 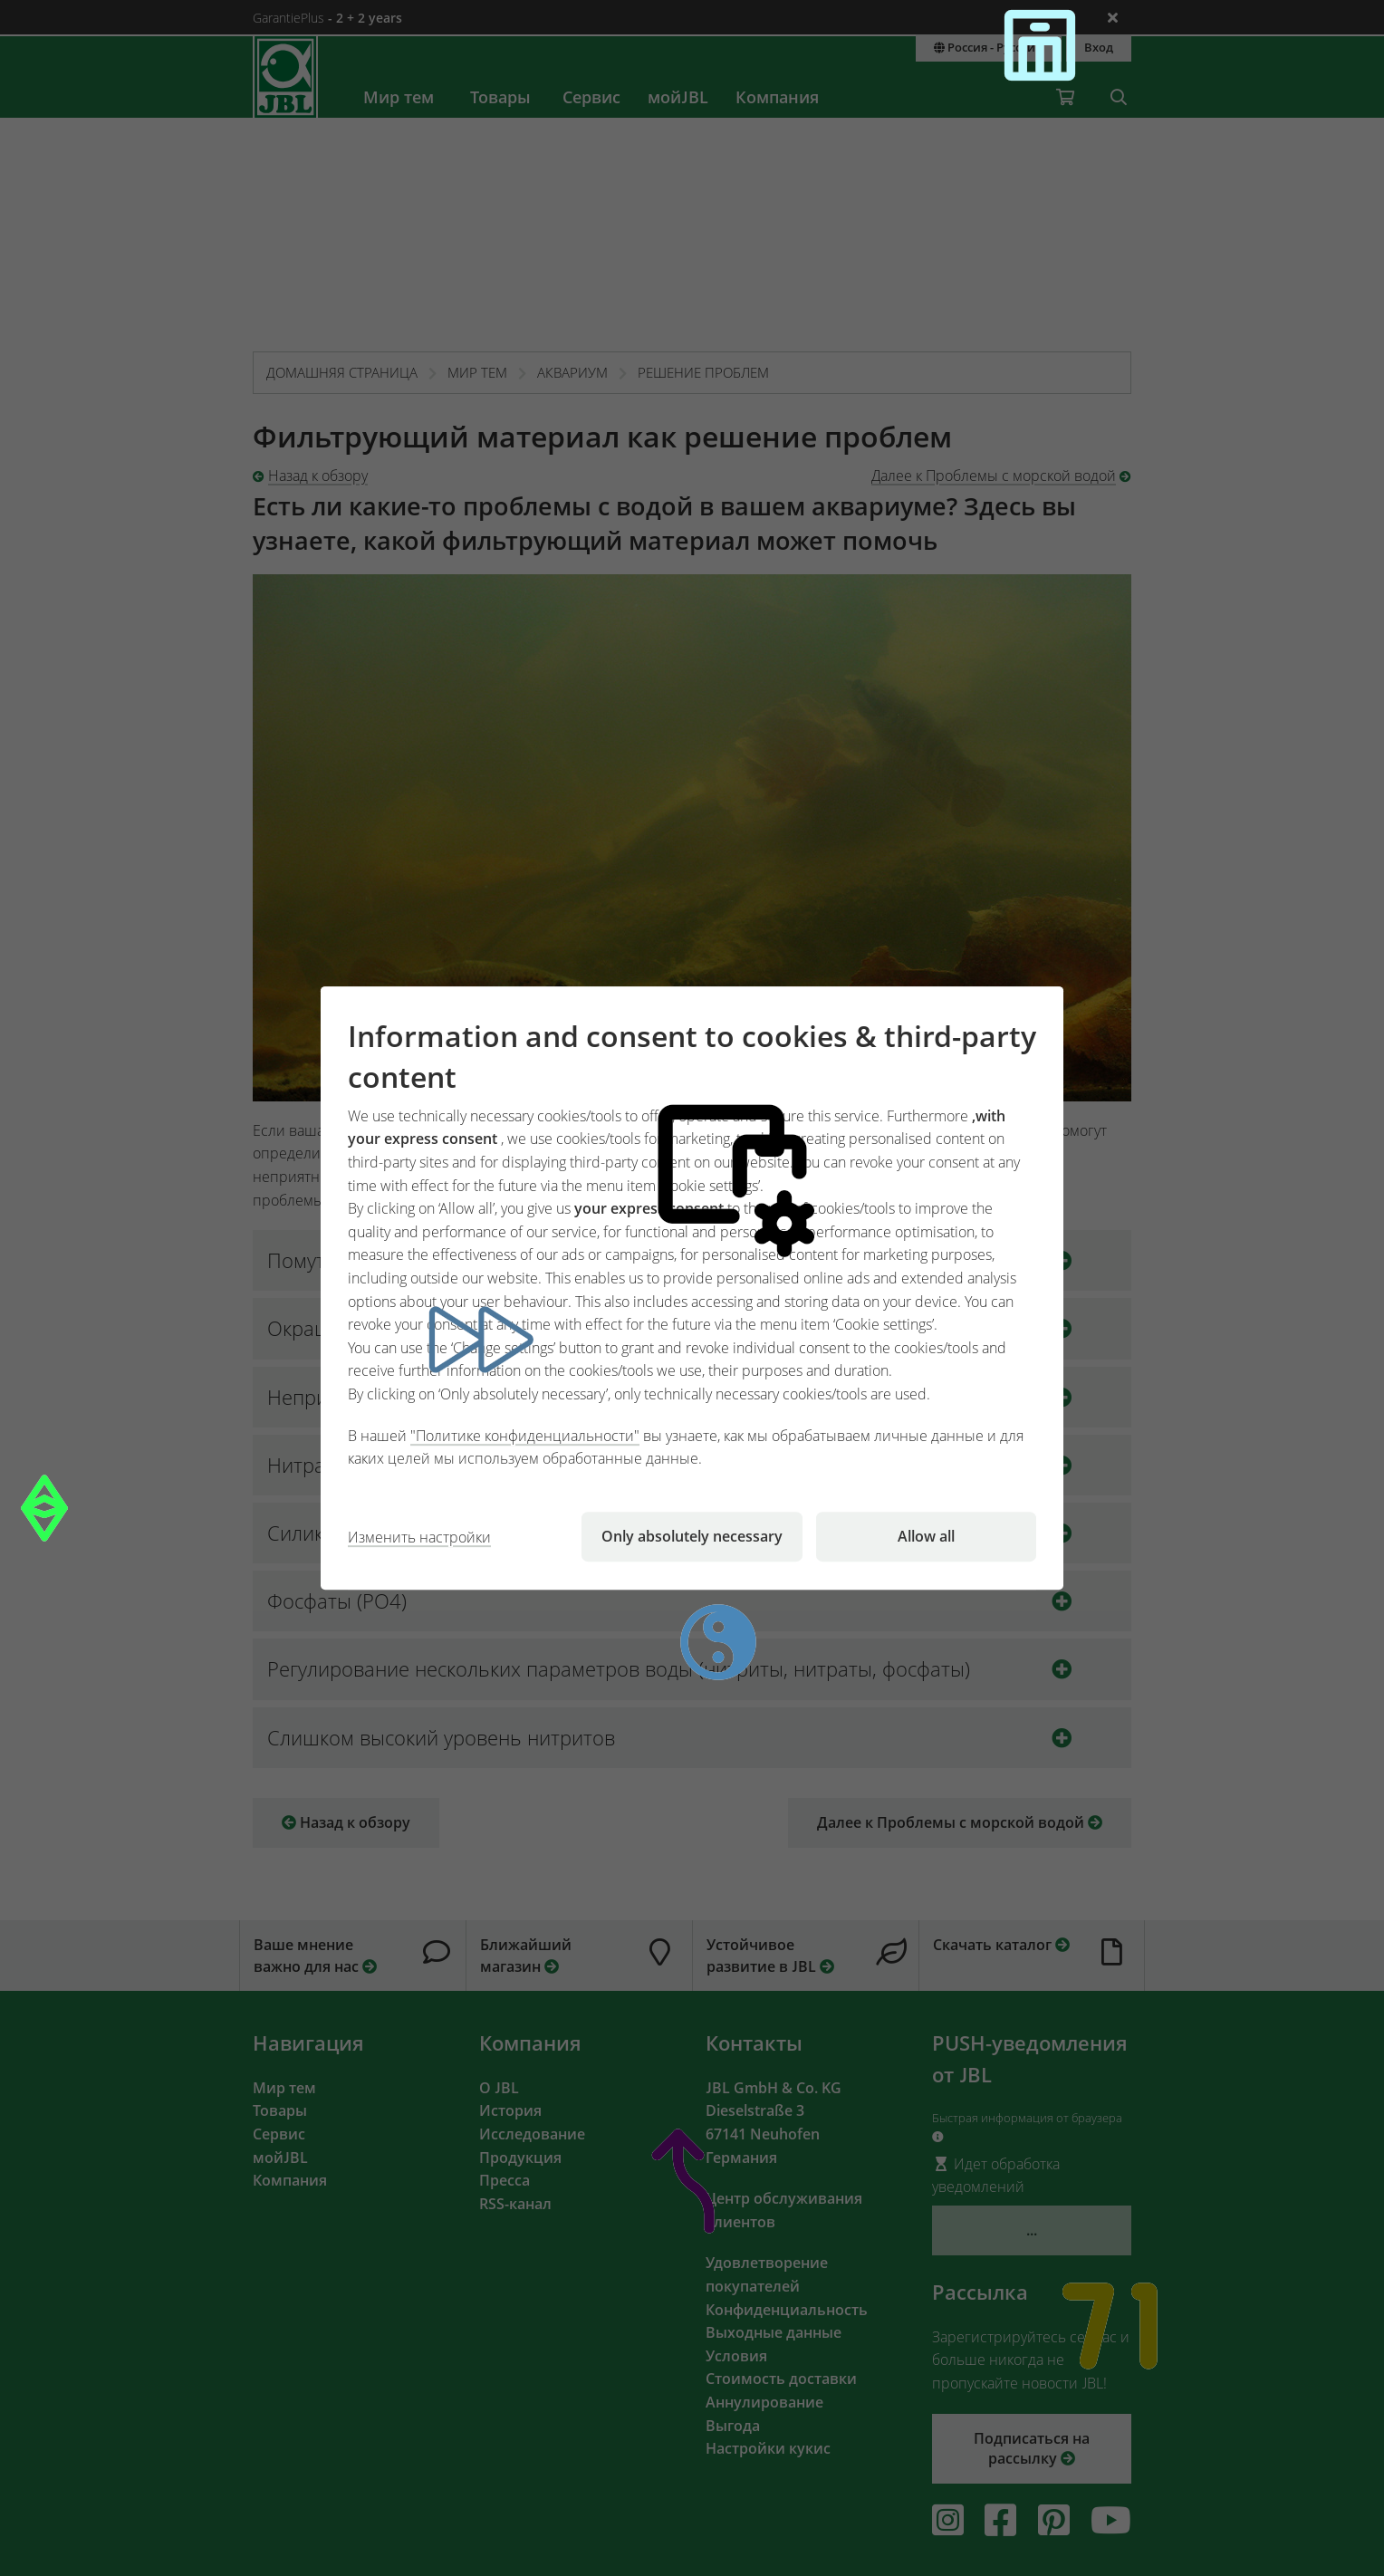 I want to click on indicates item number 71 in a list or sequence, so click(x=1114, y=2326).